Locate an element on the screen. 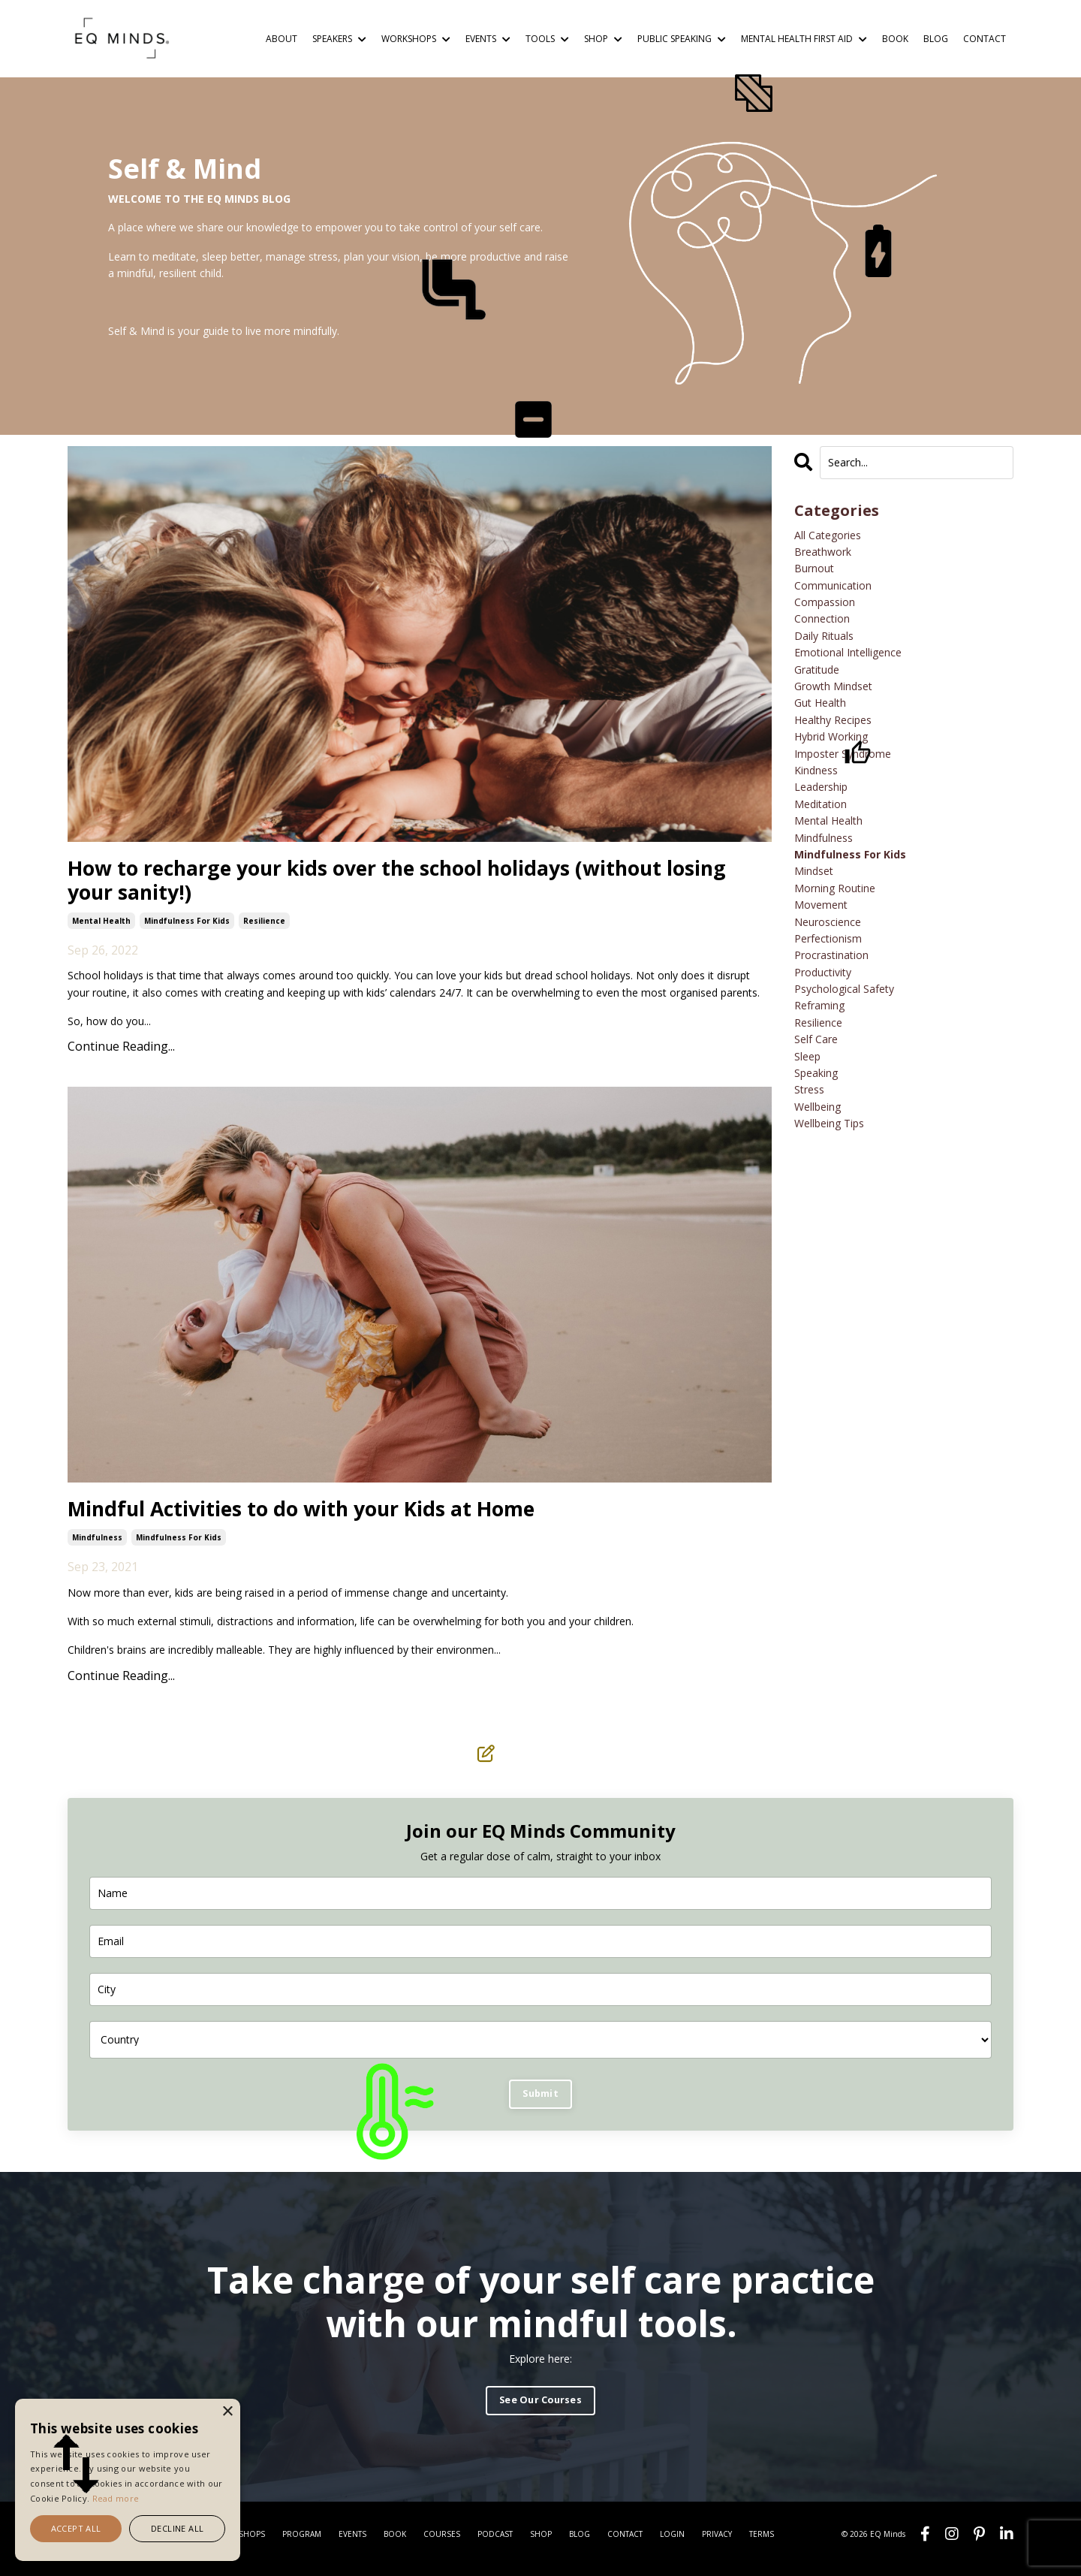  indicates battery is fully charged while connected to power is located at coordinates (878, 251).